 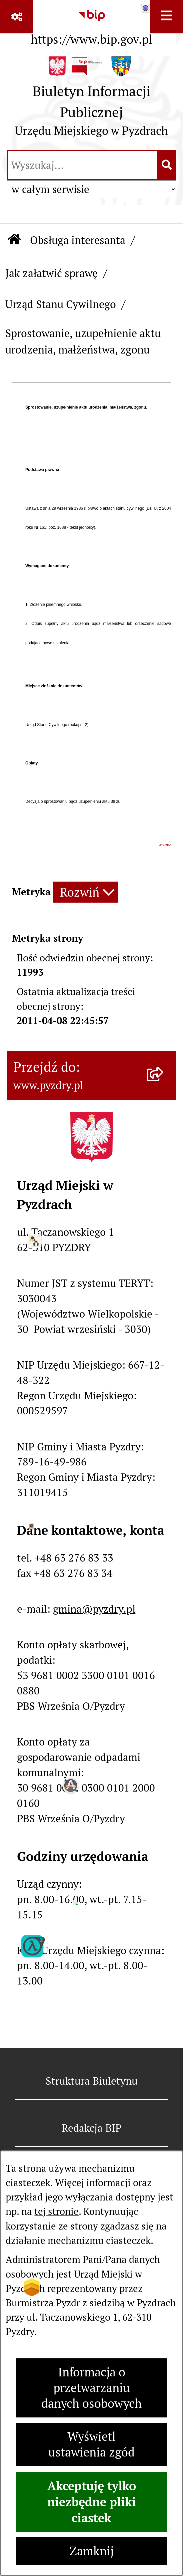 What do you see at coordinates (35, 1241) in the screenshot?
I see `open the builder app for development projects` at bounding box center [35, 1241].